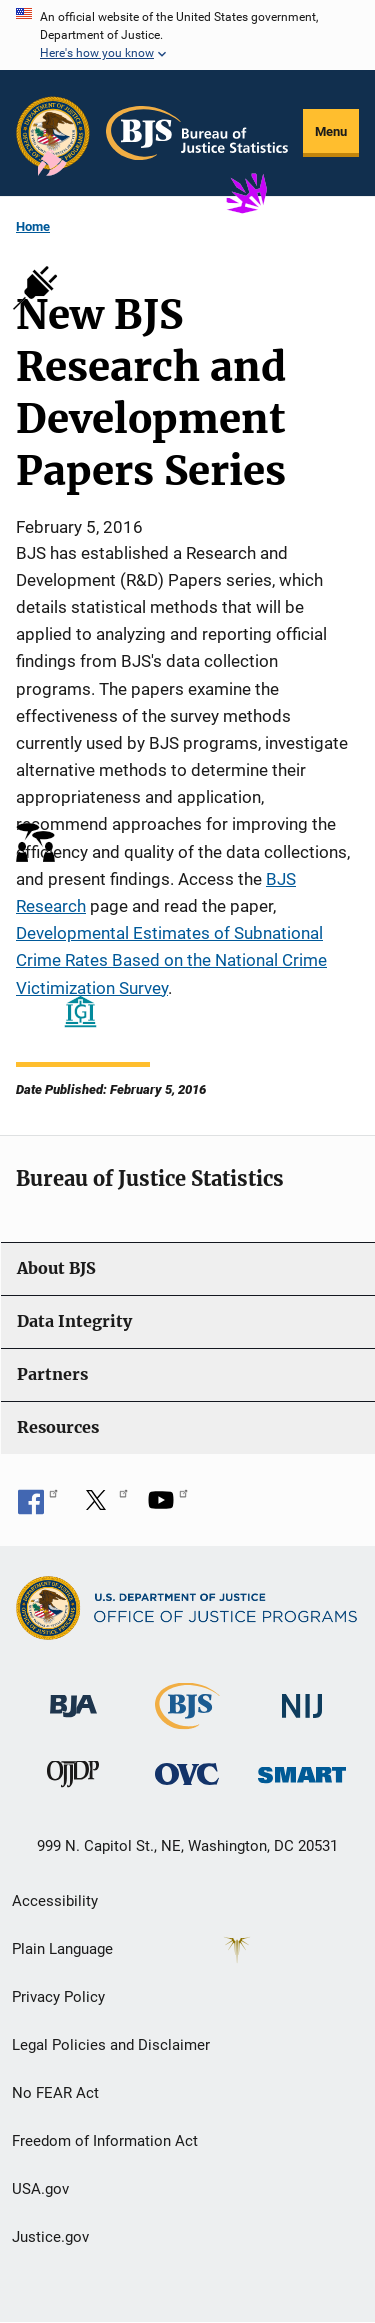  I want to click on connect to a power source, so click(35, 288).